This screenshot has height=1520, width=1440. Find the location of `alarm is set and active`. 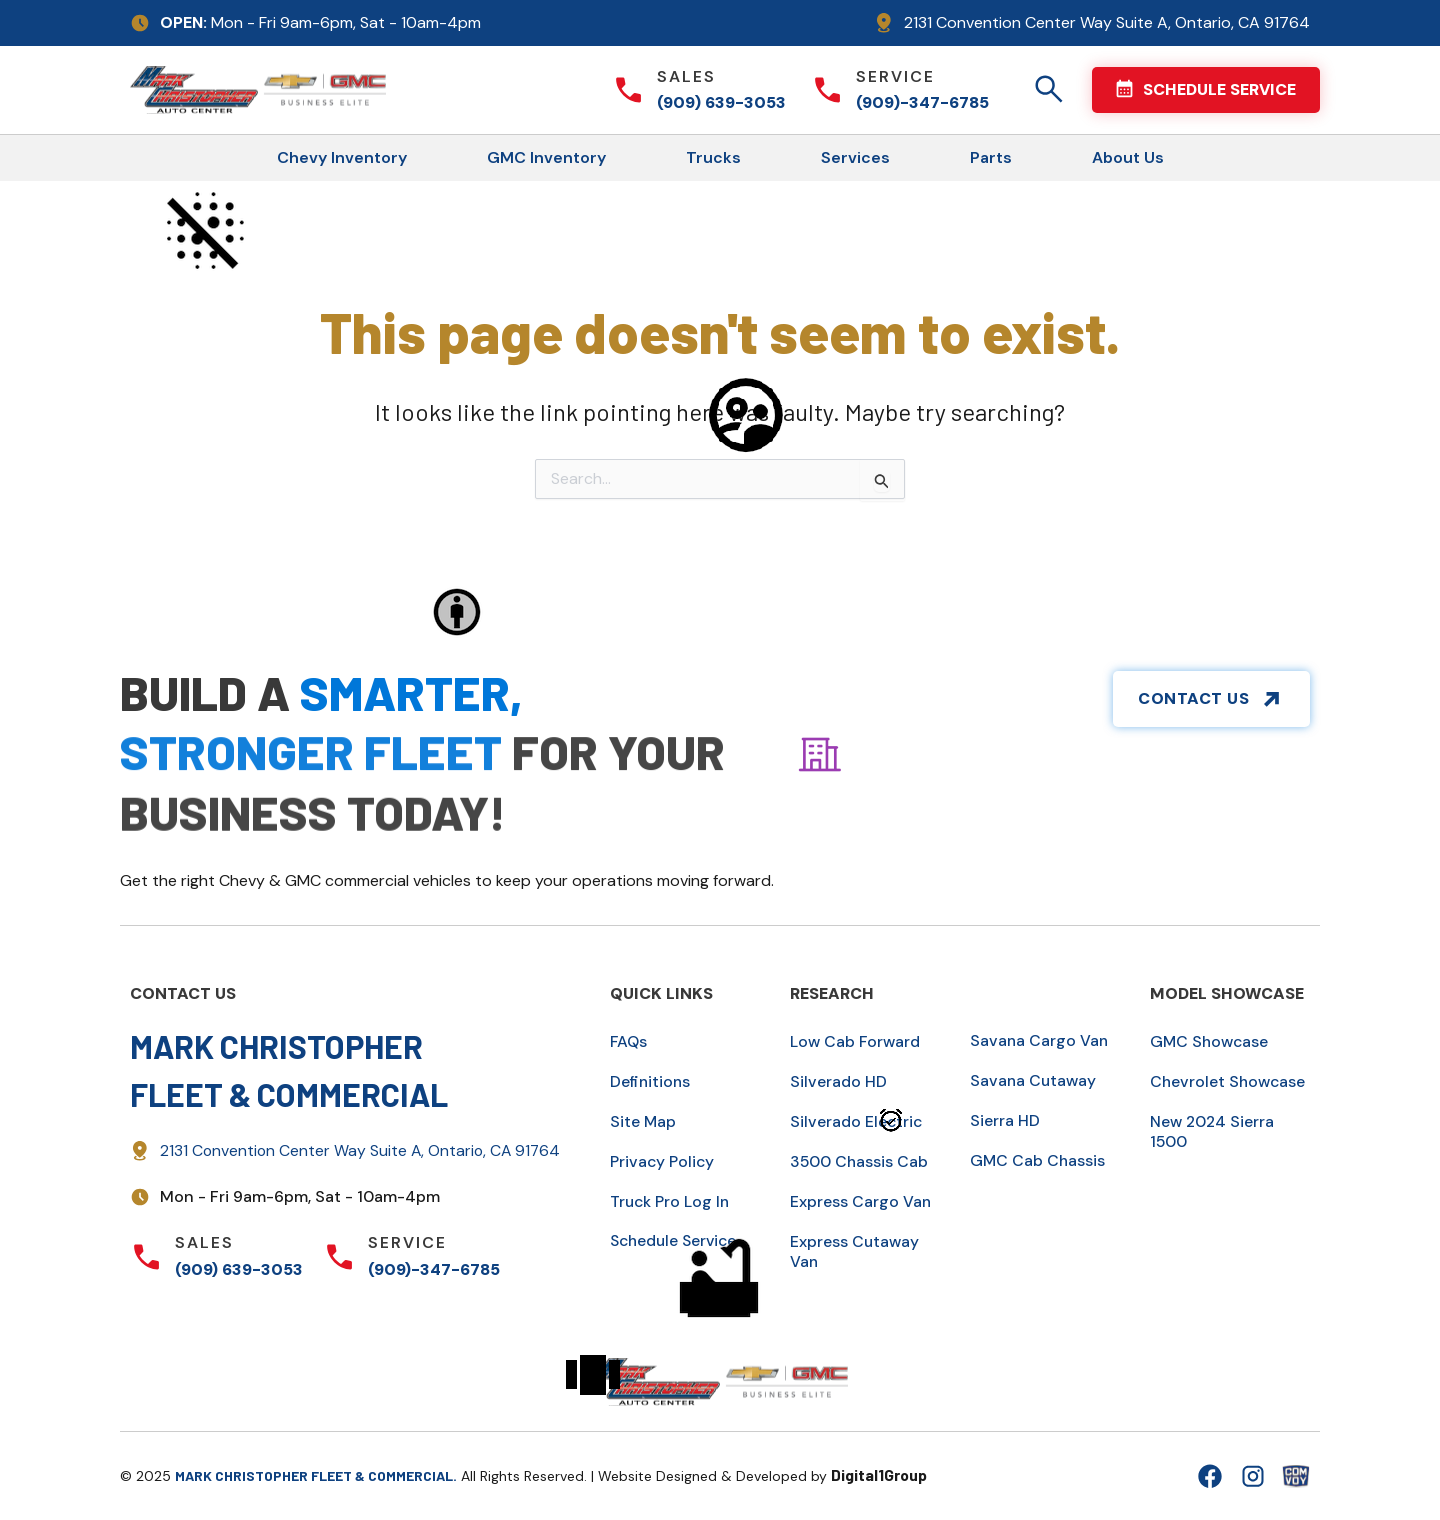

alarm is set and active is located at coordinates (891, 1120).